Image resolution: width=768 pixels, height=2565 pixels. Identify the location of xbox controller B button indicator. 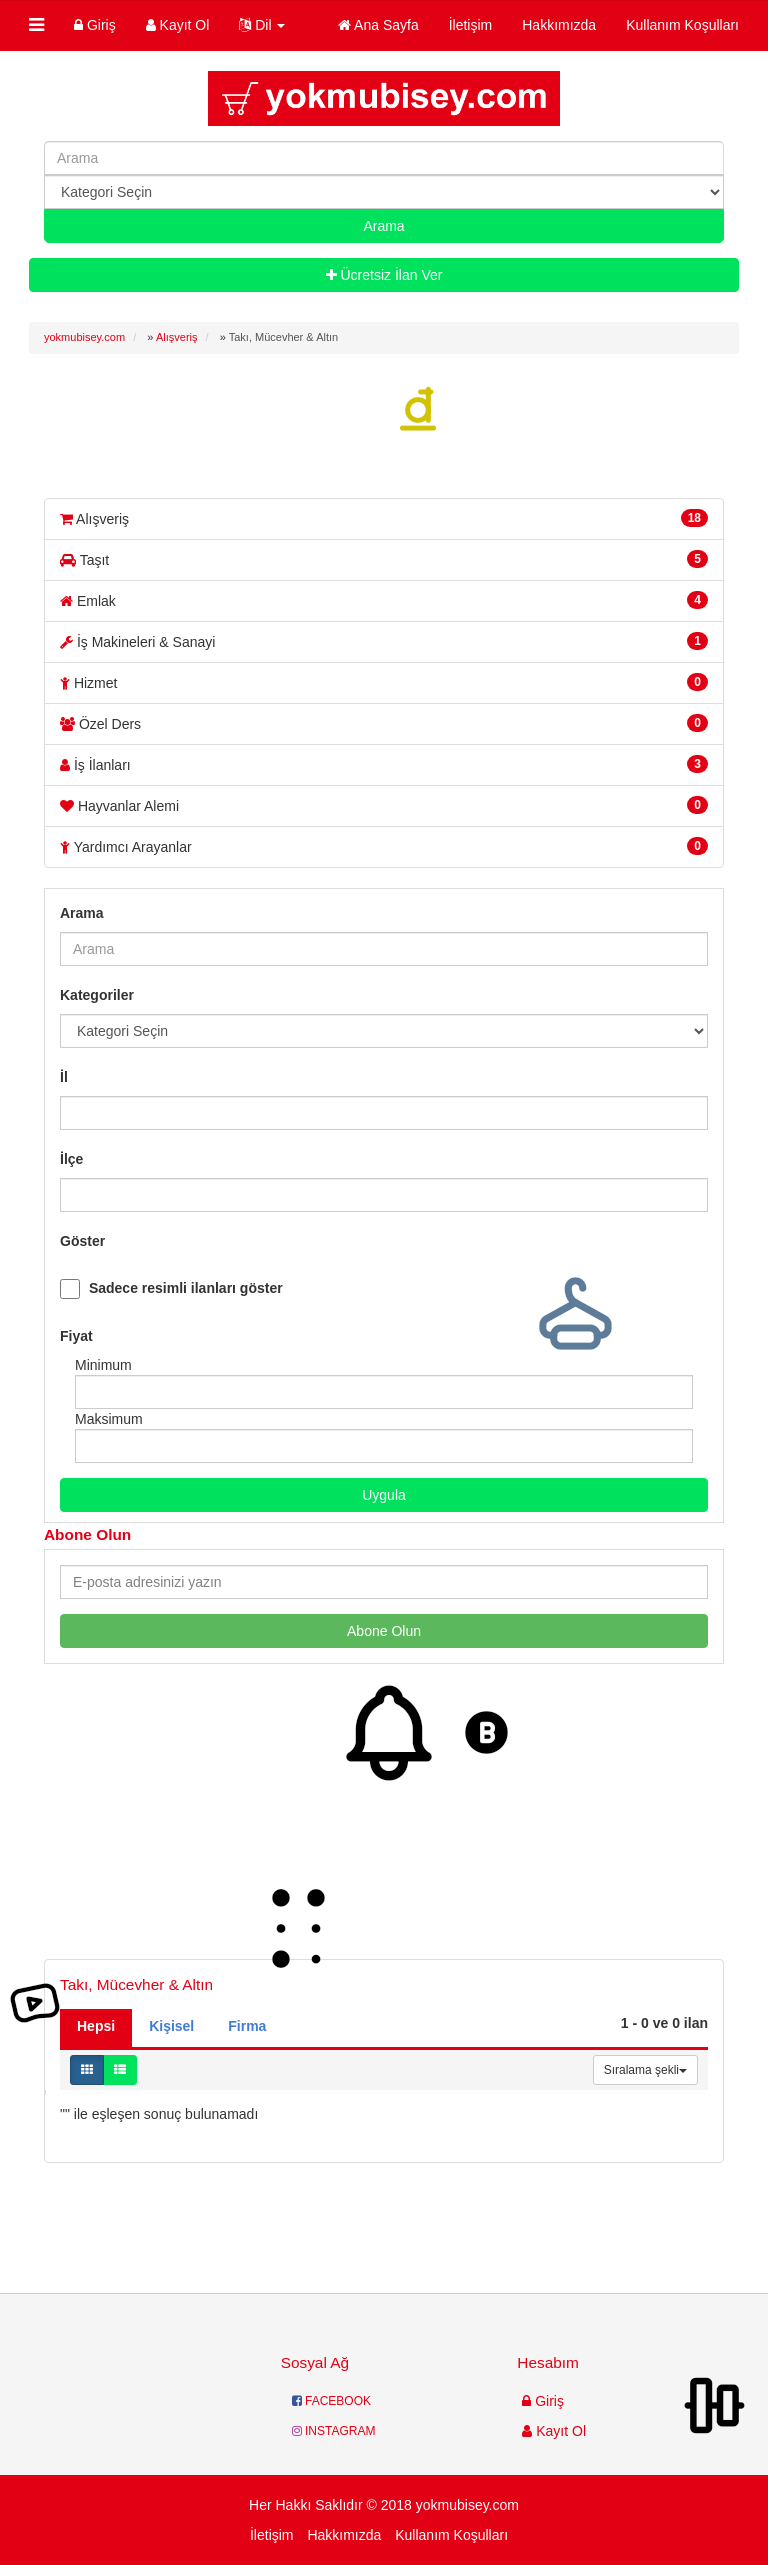
(486, 1732).